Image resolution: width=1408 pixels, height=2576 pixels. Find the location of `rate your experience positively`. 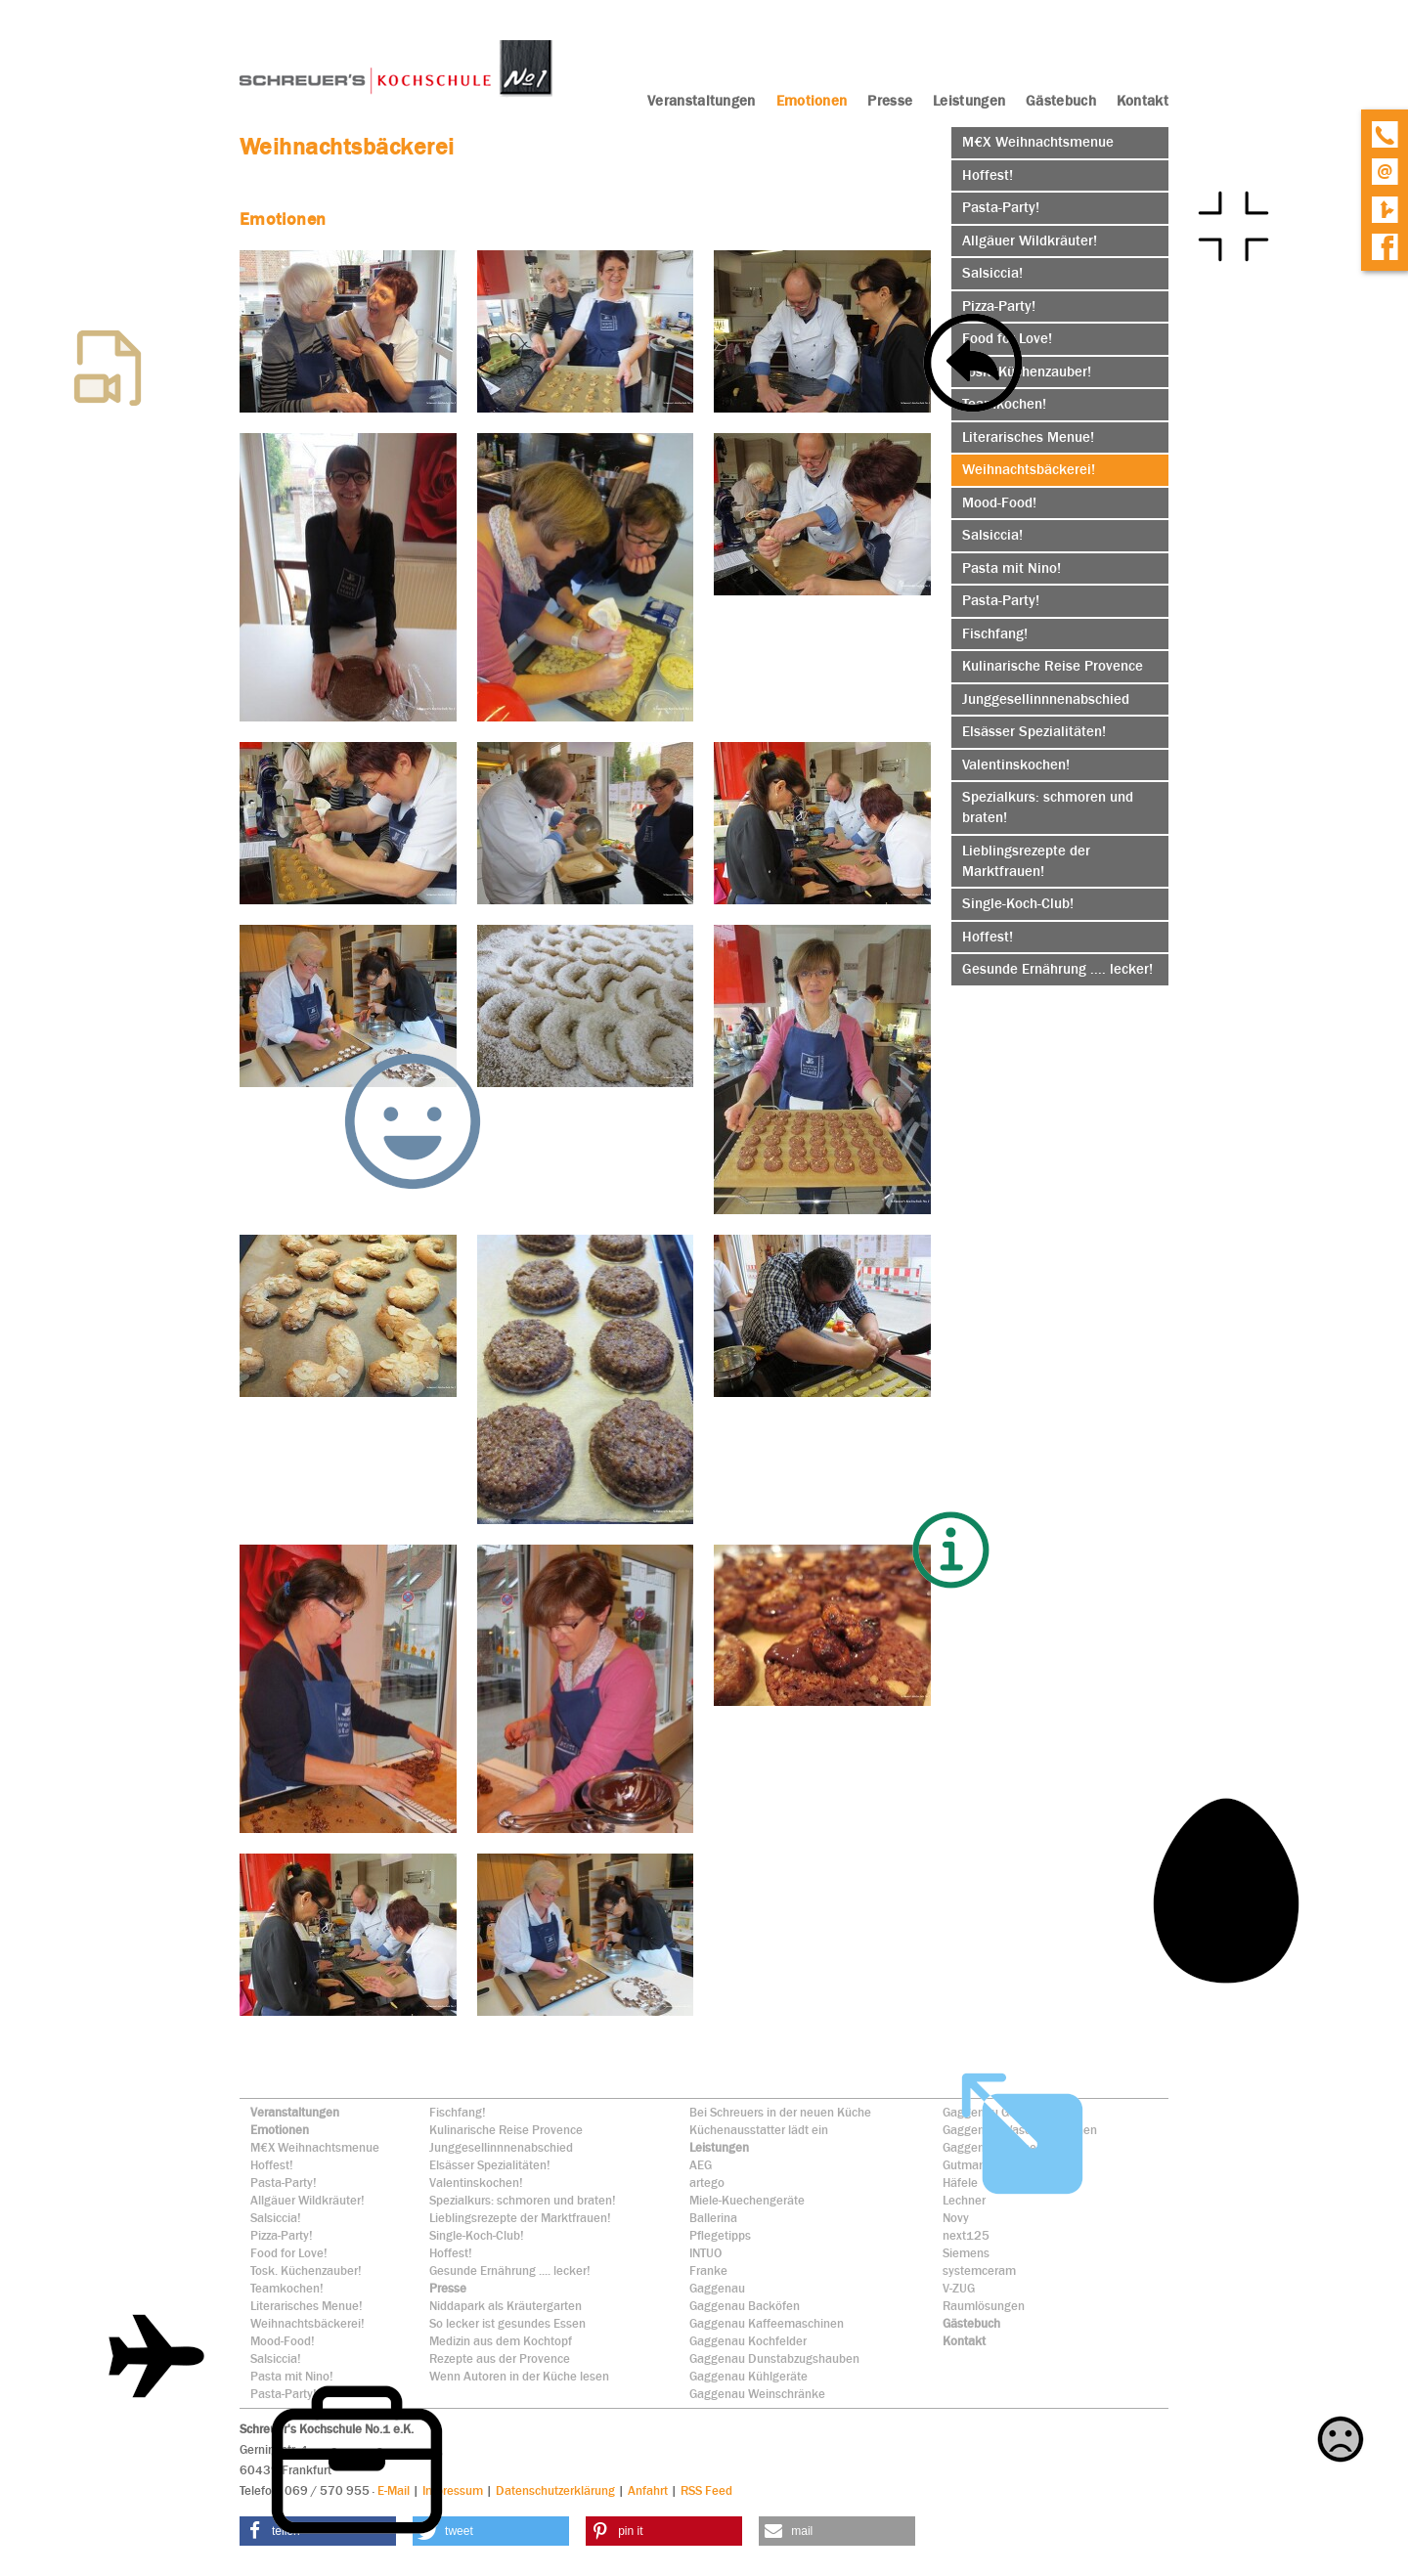

rate your experience positively is located at coordinates (413, 1121).